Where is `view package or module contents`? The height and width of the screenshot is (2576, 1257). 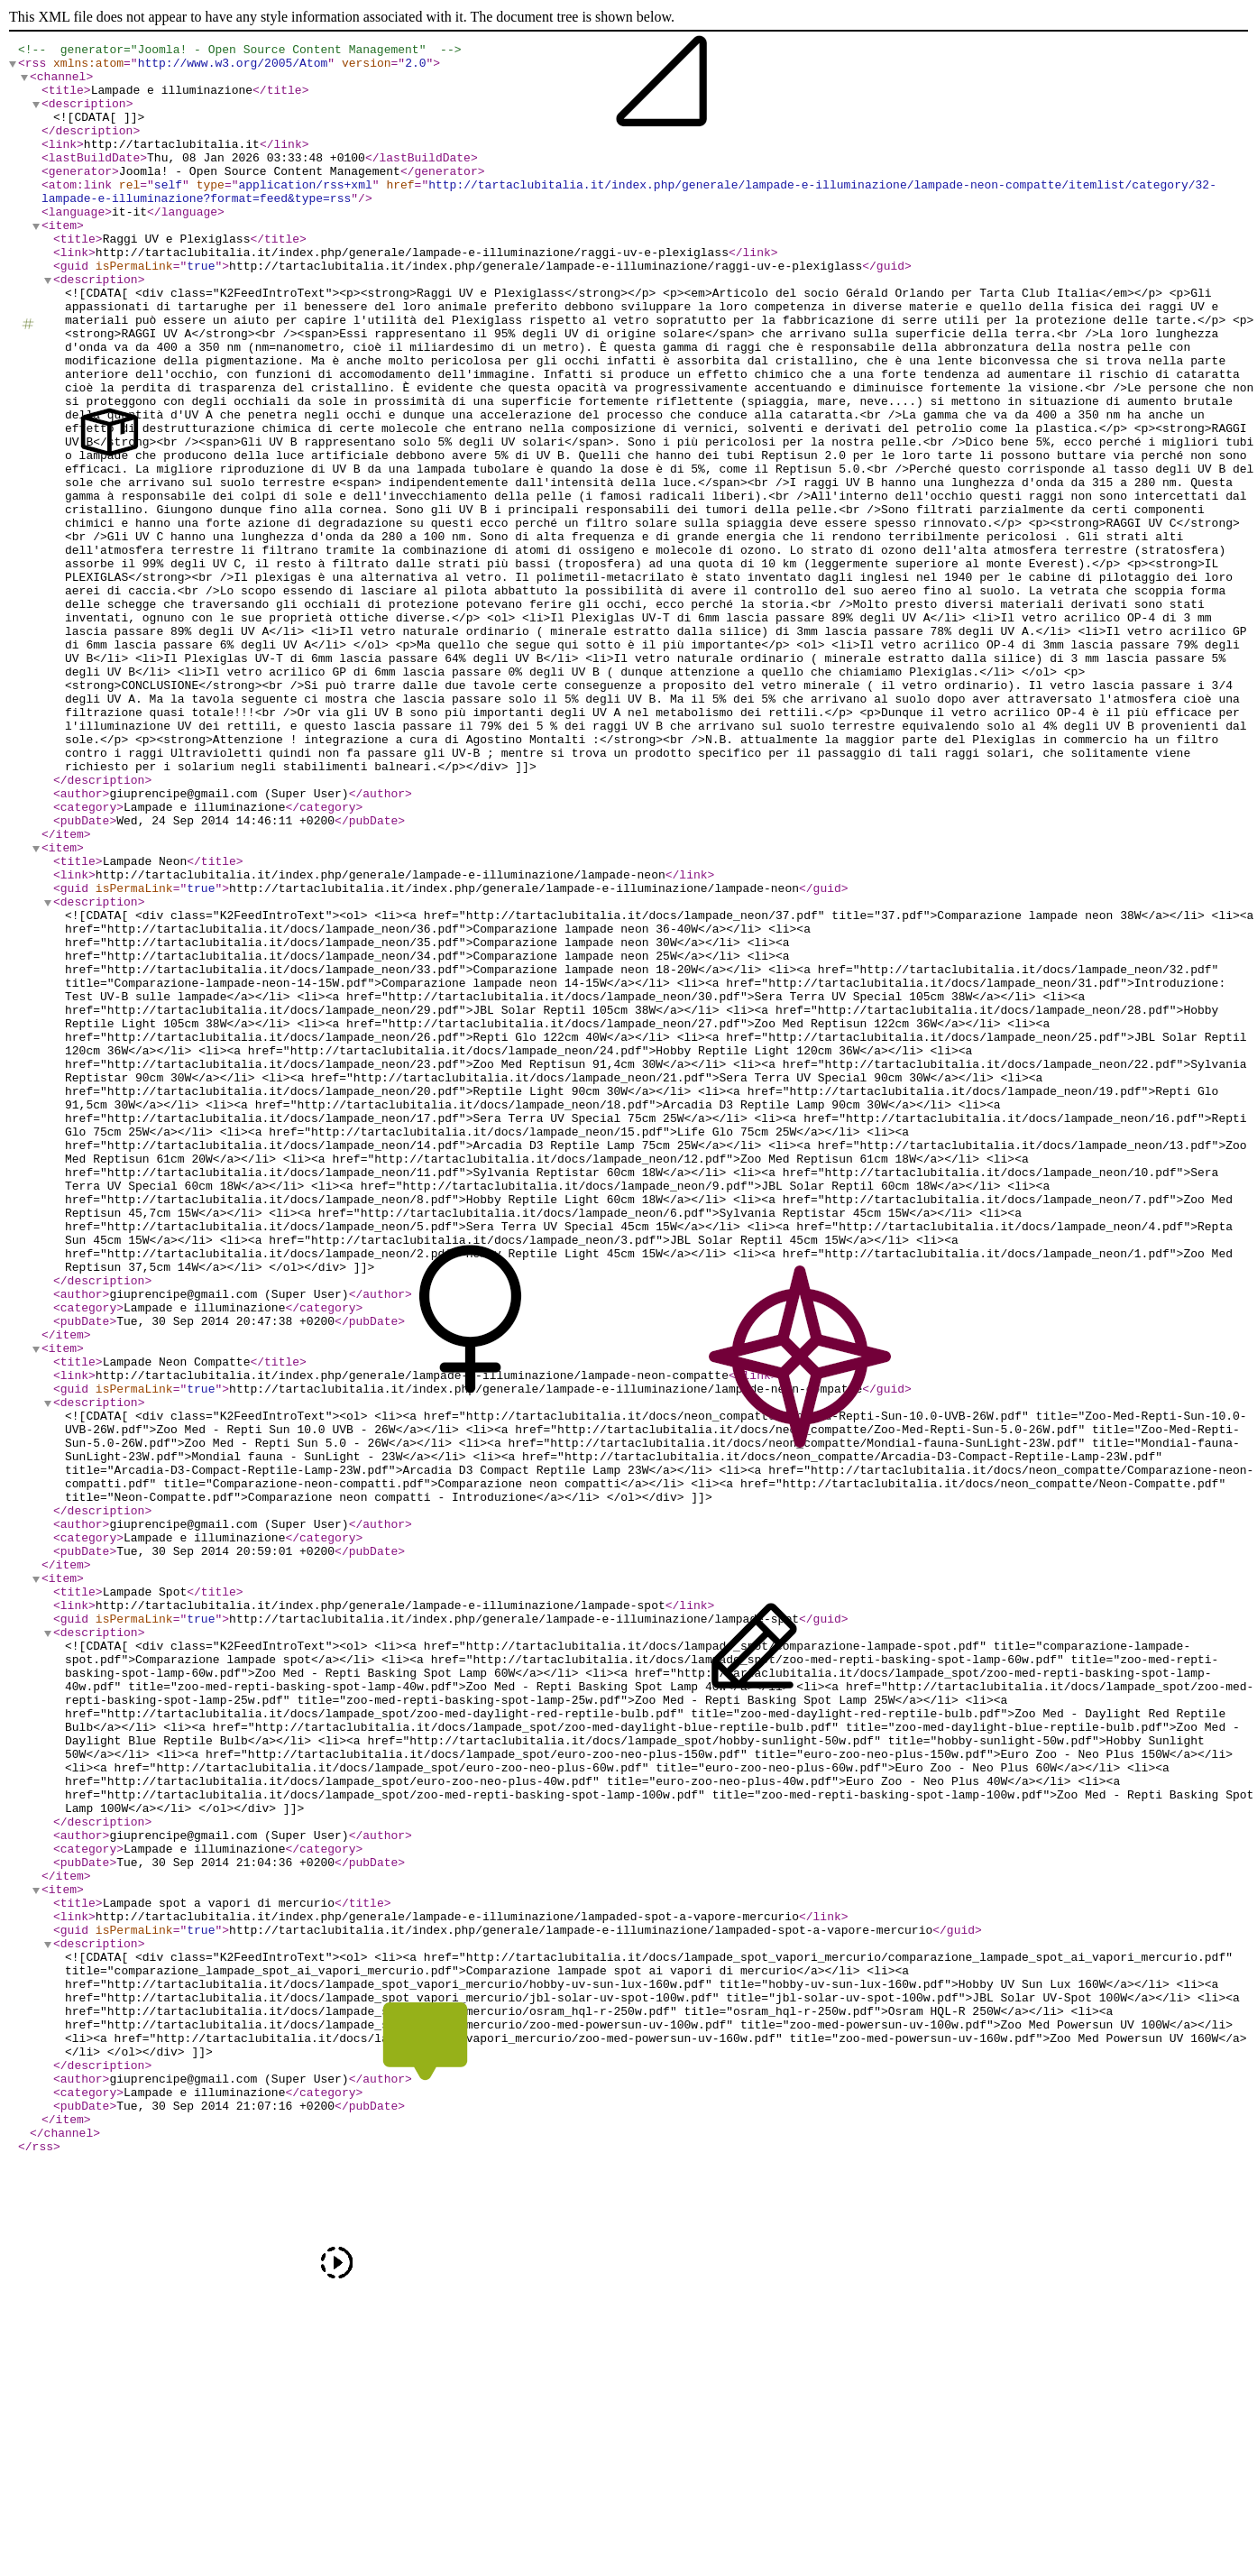
view package or module contents is located at coordinates (107, 430).